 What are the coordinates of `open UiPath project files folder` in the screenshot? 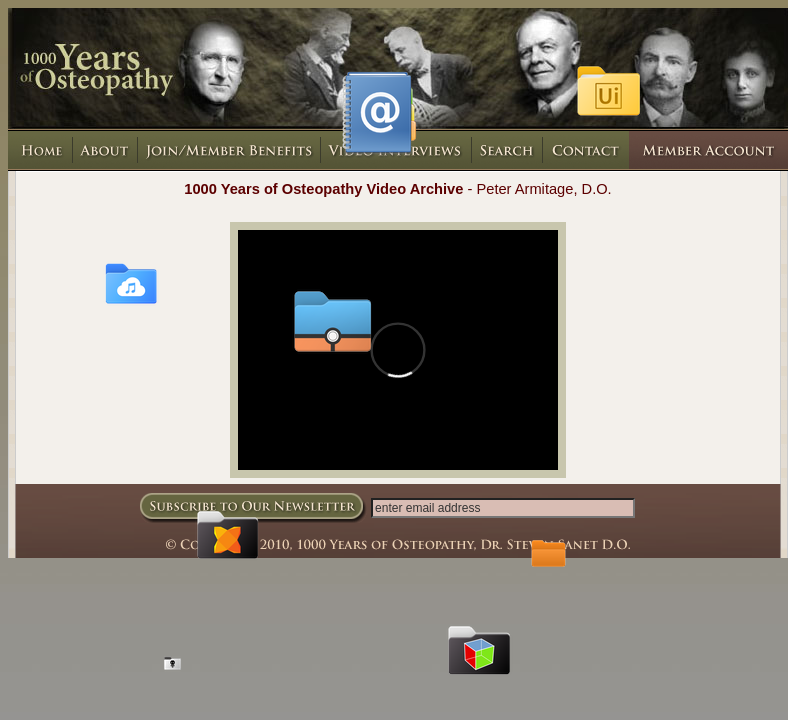 It's located at (608, 92).